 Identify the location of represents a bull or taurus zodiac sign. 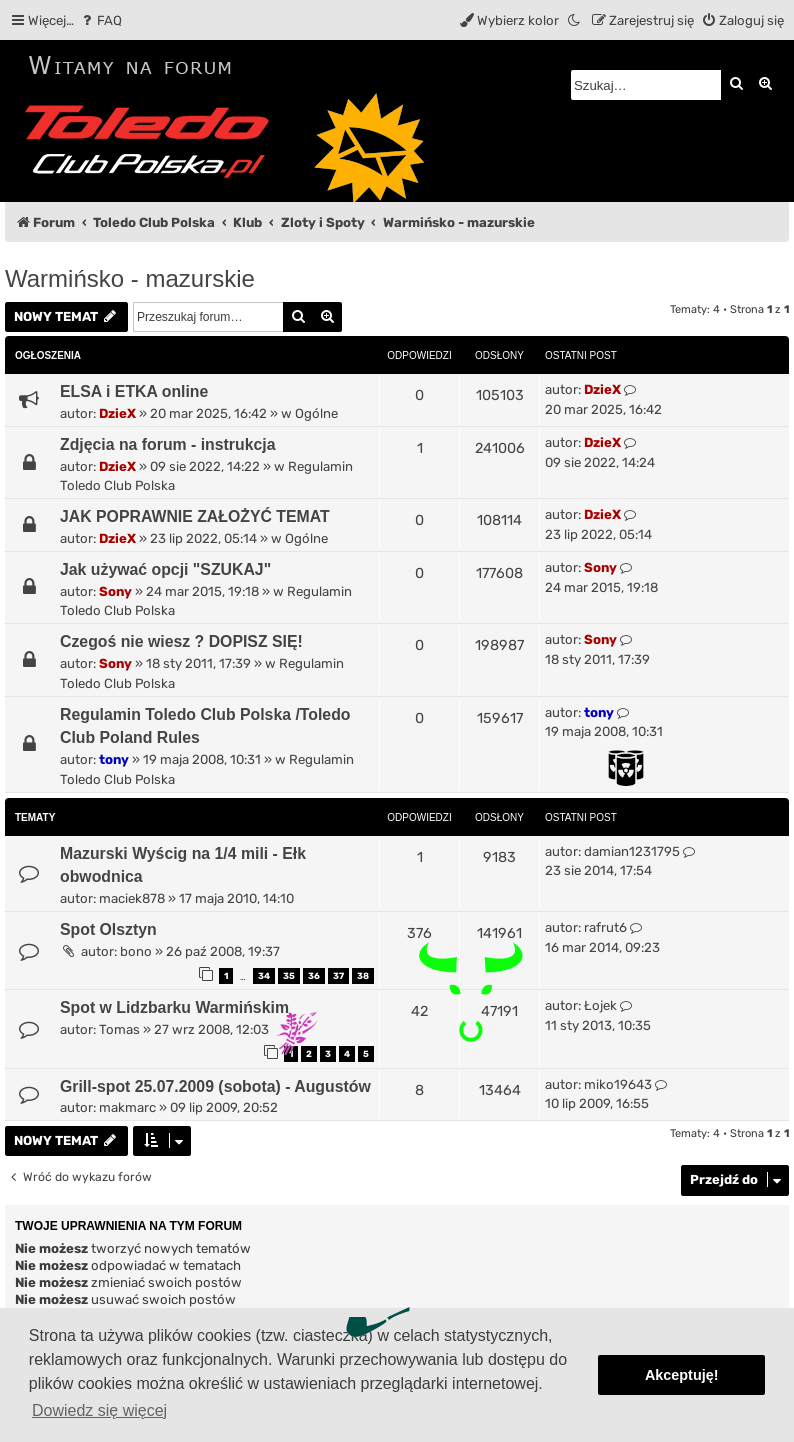
(470, 992).